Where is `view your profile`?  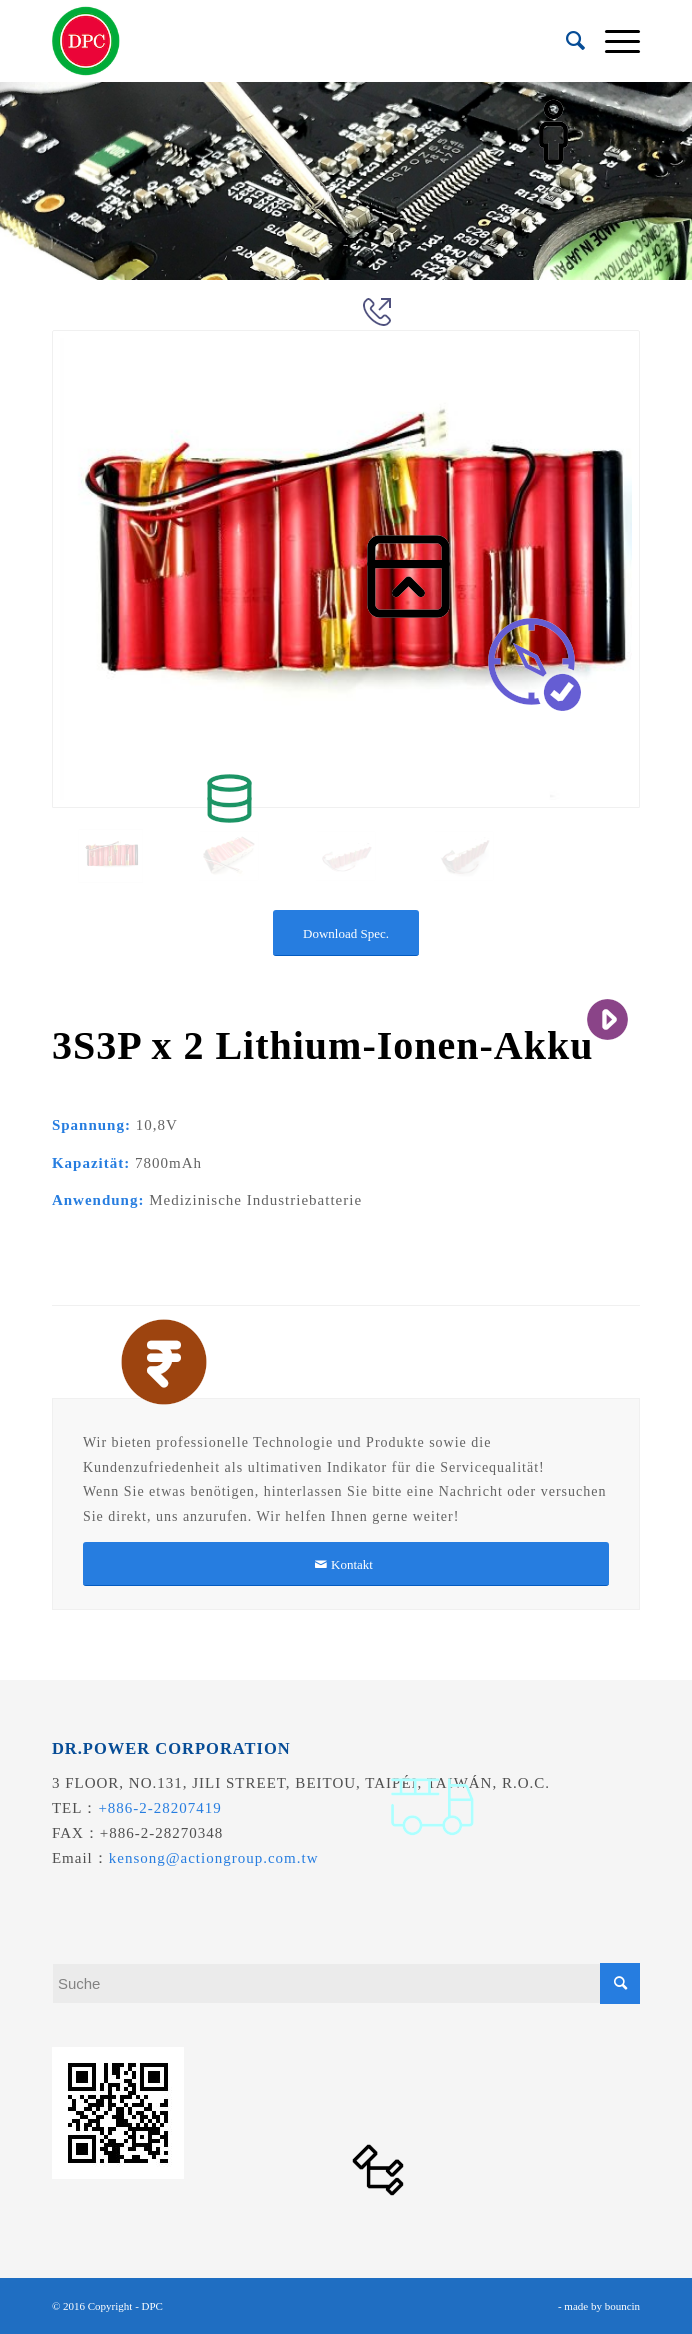 view your profile is located at coordinates (553, 133).